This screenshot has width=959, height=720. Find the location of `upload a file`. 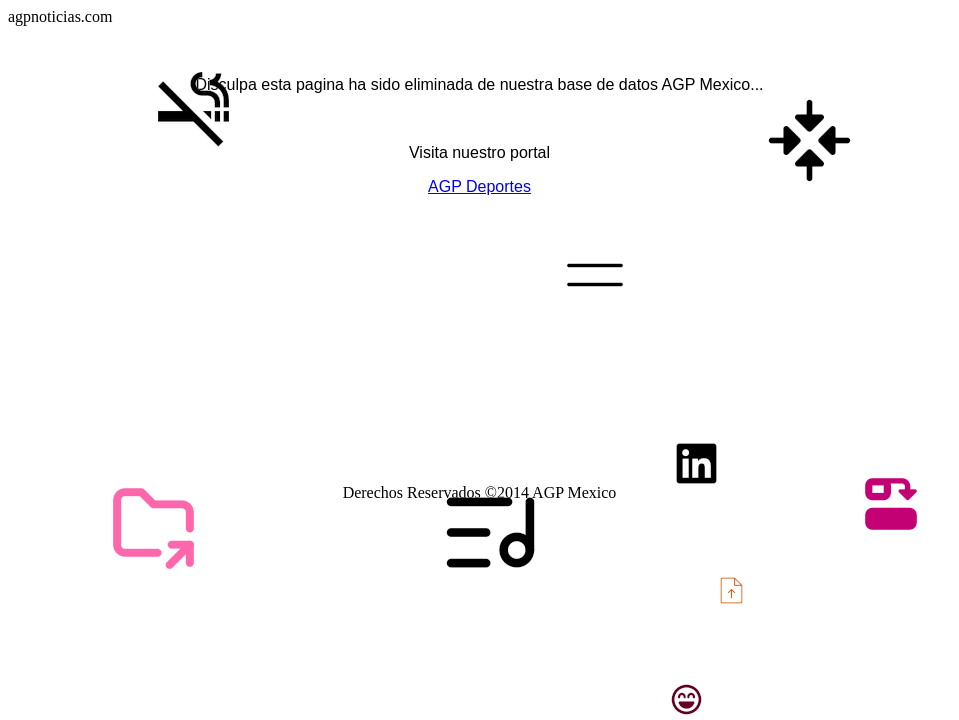

upload a file is located at coordinates (731, 590).